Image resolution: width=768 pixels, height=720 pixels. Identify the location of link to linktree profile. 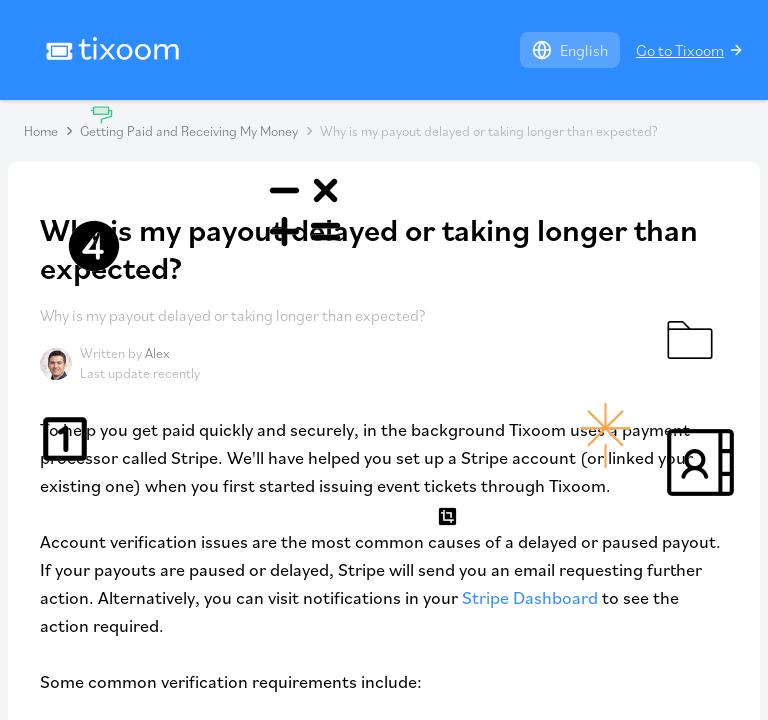
(605, 435).